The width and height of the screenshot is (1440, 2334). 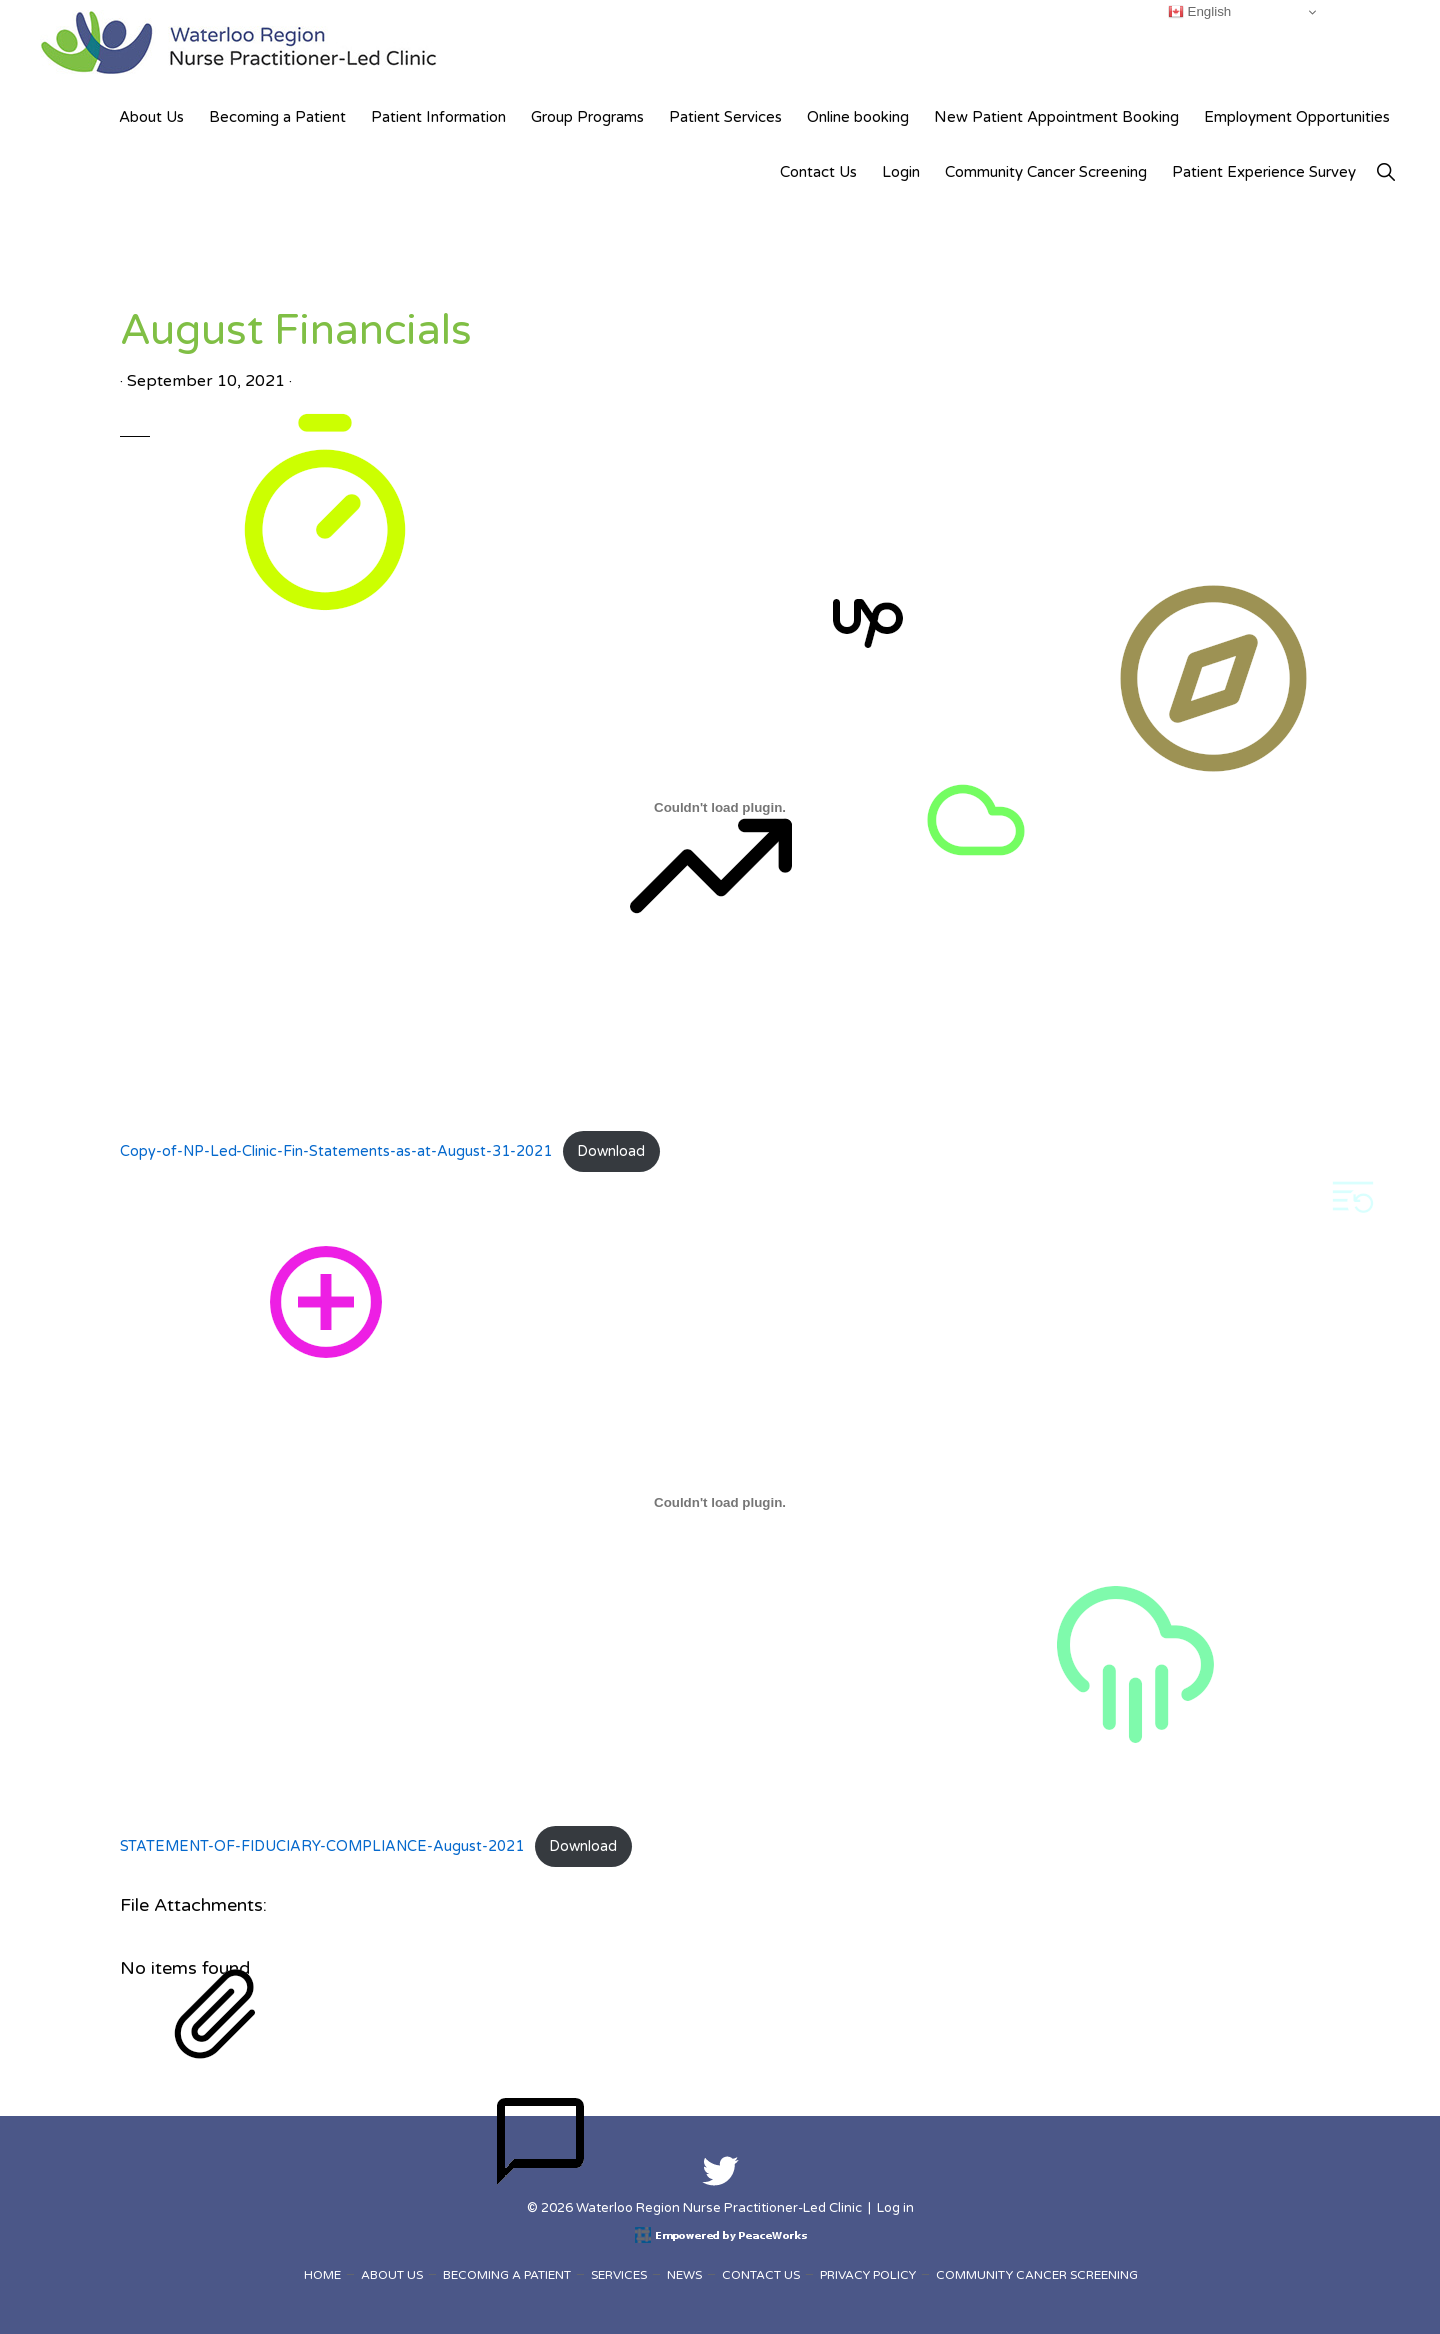 What do you see at coordinates (325, 512) in the screenshot?
I see `start or set a timer` at bounding box center [325, 512].